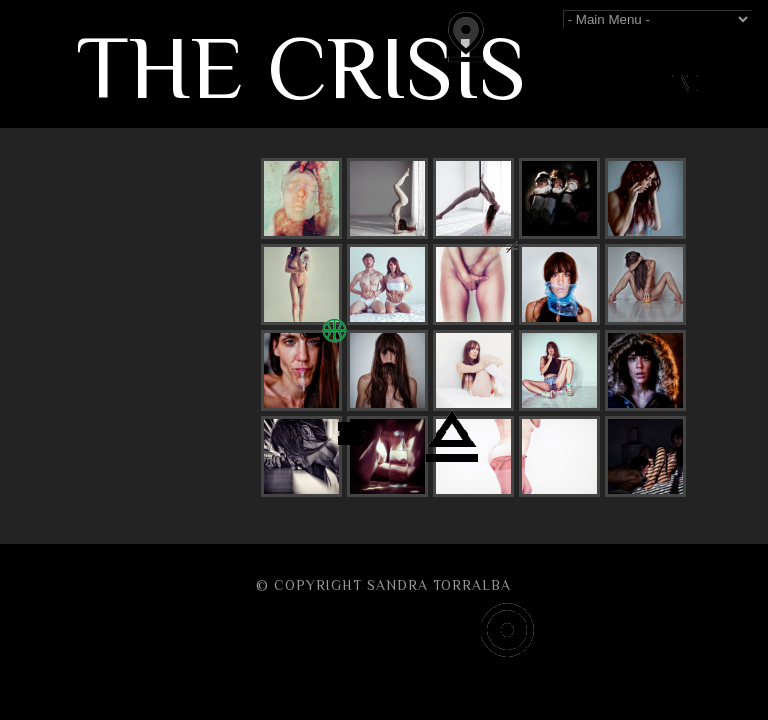  Describe the element at coordinates (334, 330) in the screenshot. I see `access sports or basketball-related content` at that location.